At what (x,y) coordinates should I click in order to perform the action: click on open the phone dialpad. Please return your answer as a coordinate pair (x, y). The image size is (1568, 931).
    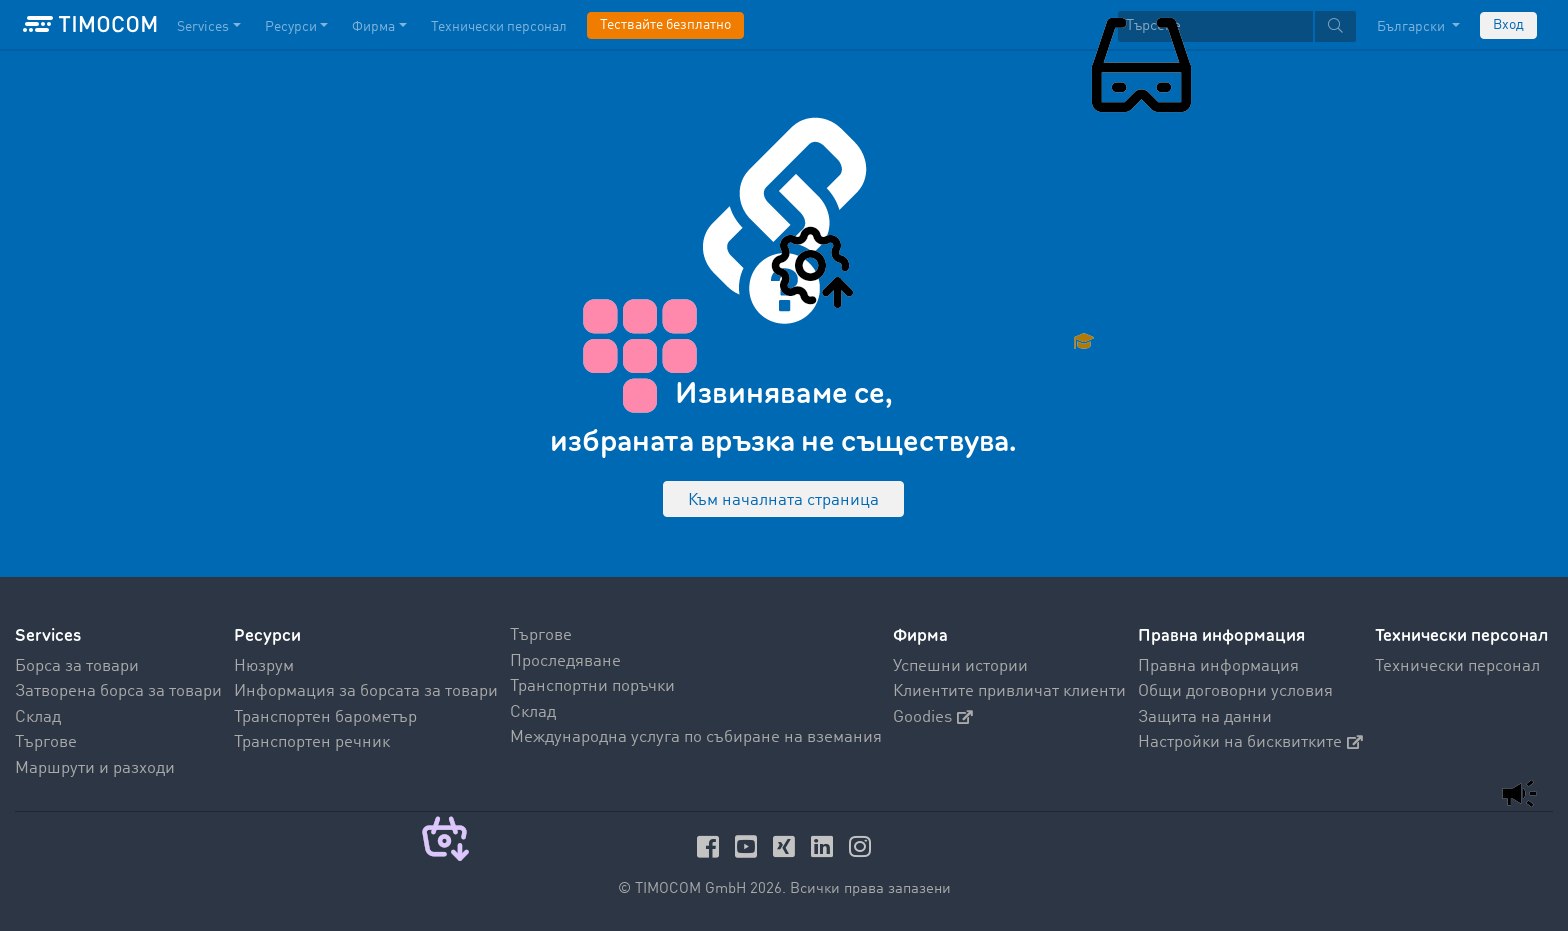
    Looking at the image, I should click on (640, 356).